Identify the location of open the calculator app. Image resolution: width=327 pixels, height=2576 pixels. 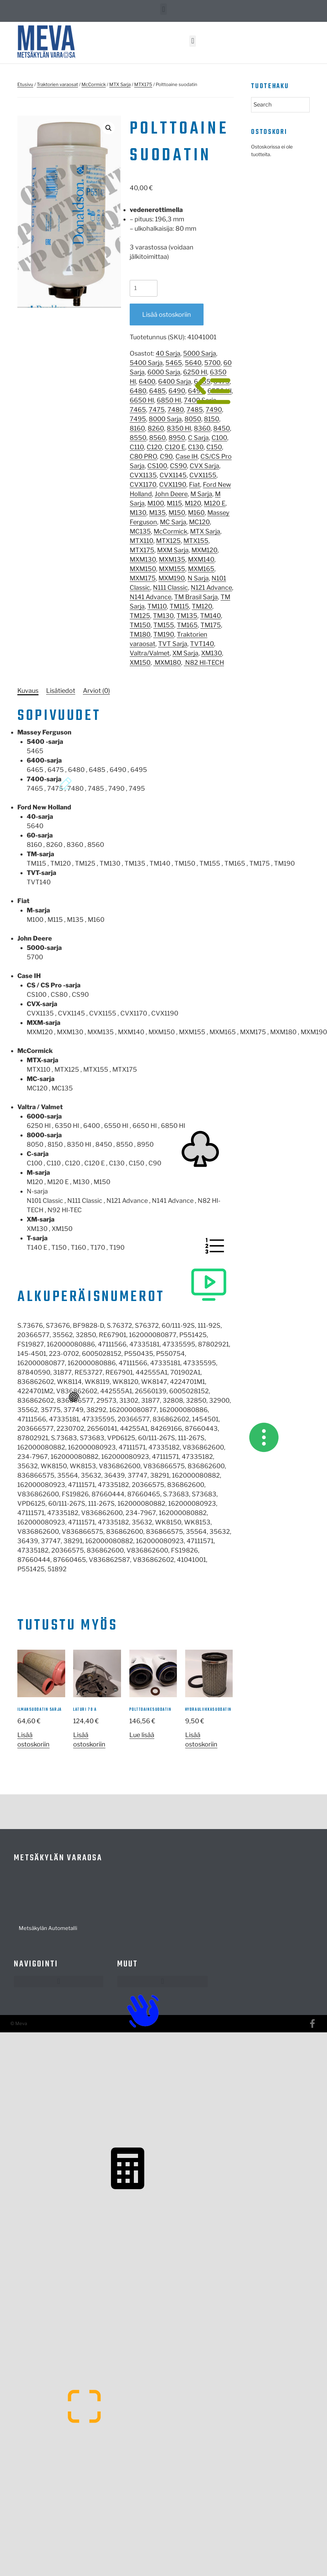
(128, 2168).